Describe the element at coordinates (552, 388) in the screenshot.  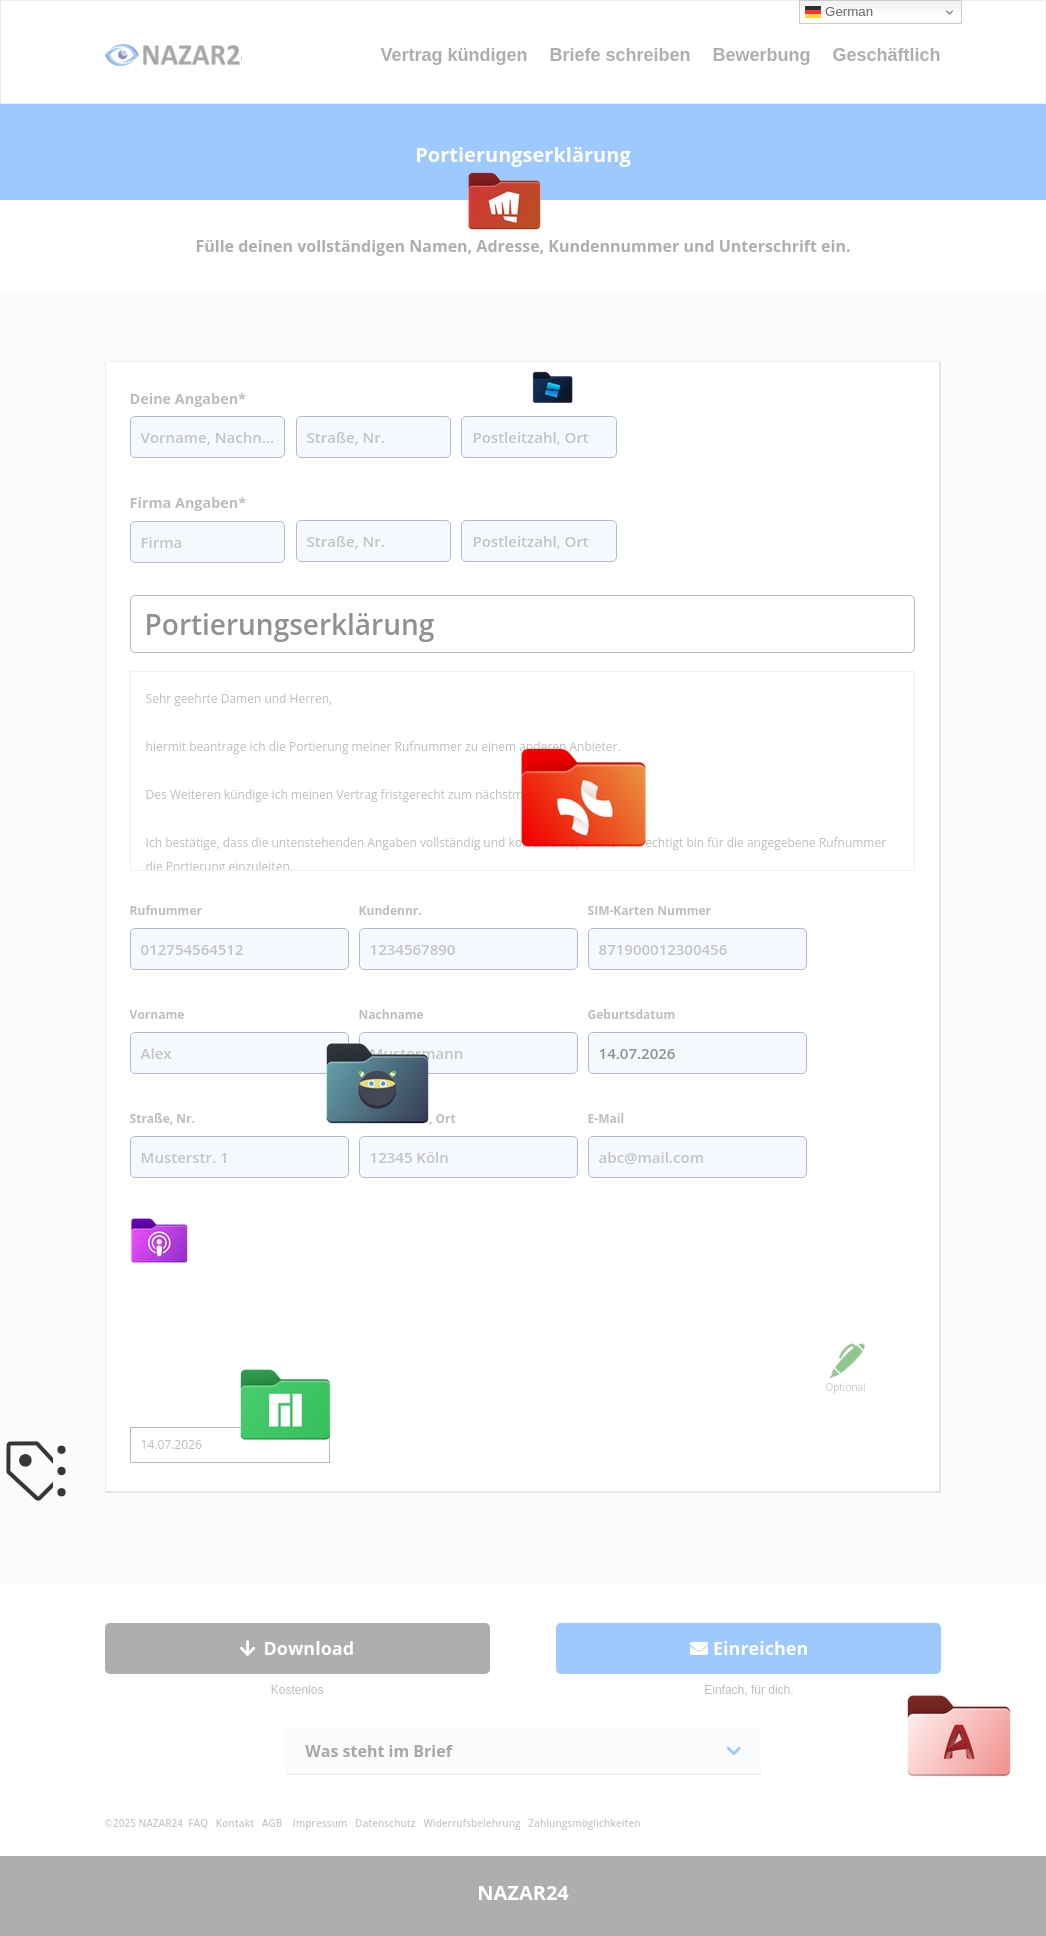
I see `open Roblox Studio project files` at that location.